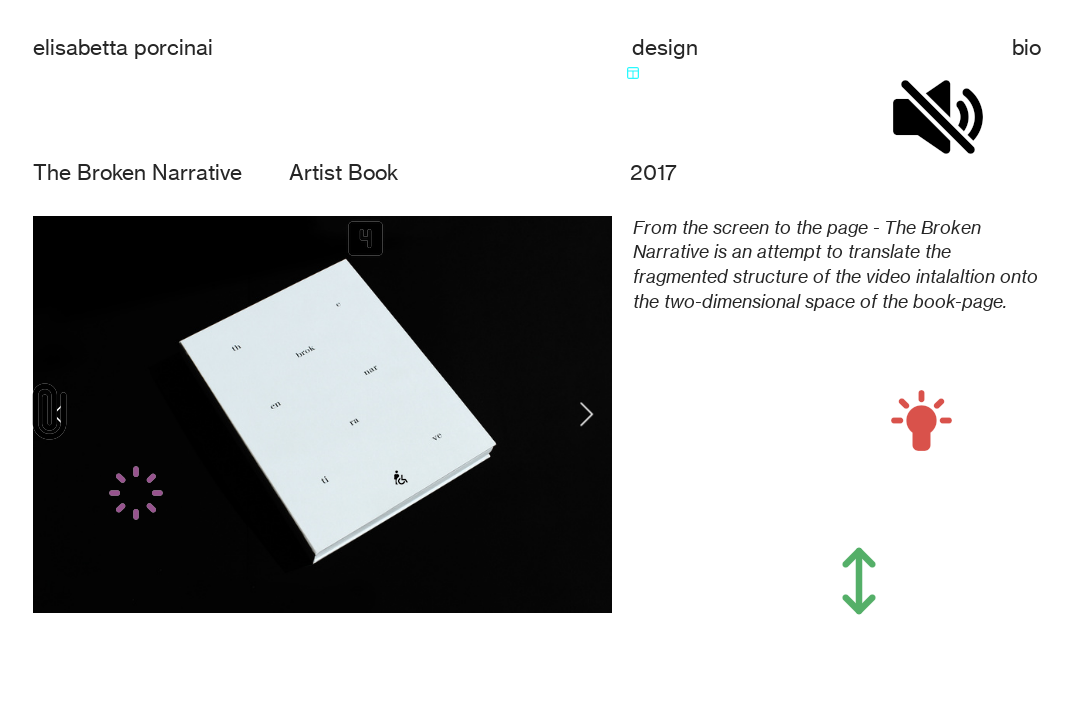 The height and width of the screenshot is (720, 1074). Describe the element at coordinates (633, 73) in the screenshot. I see `switch to grid or layout view` at that location.